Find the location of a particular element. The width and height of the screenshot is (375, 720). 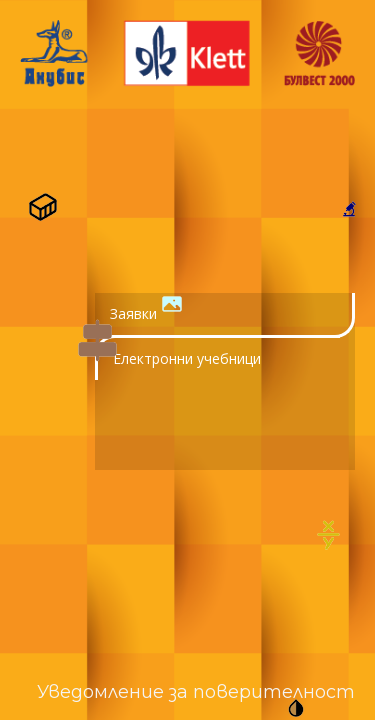

access scientific or research tools is located at coordinates (349, 209).